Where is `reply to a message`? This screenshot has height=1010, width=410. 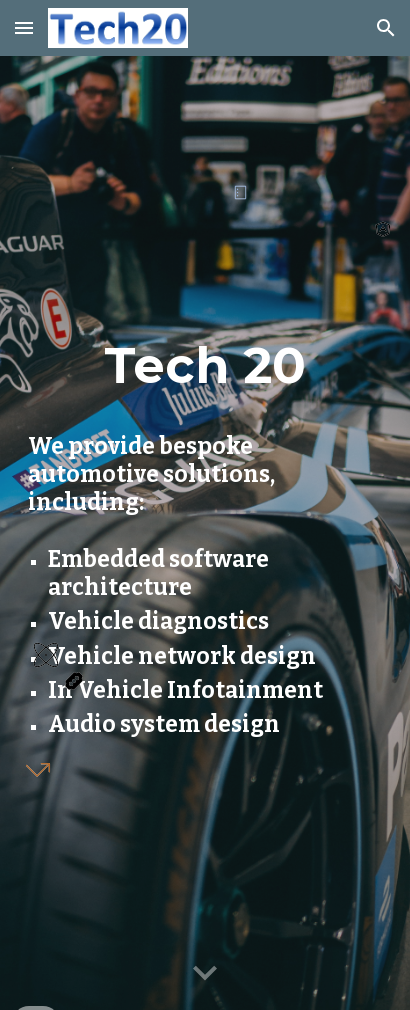 reply to a message is located at coordinates (38, 769).